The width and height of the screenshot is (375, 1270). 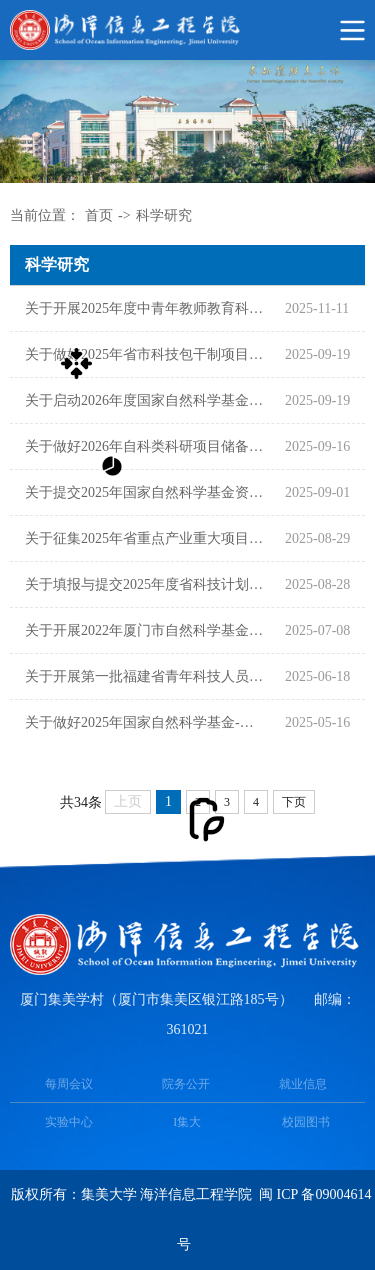 I want to click on view analytics or statistics, so click(x=112, y=466).